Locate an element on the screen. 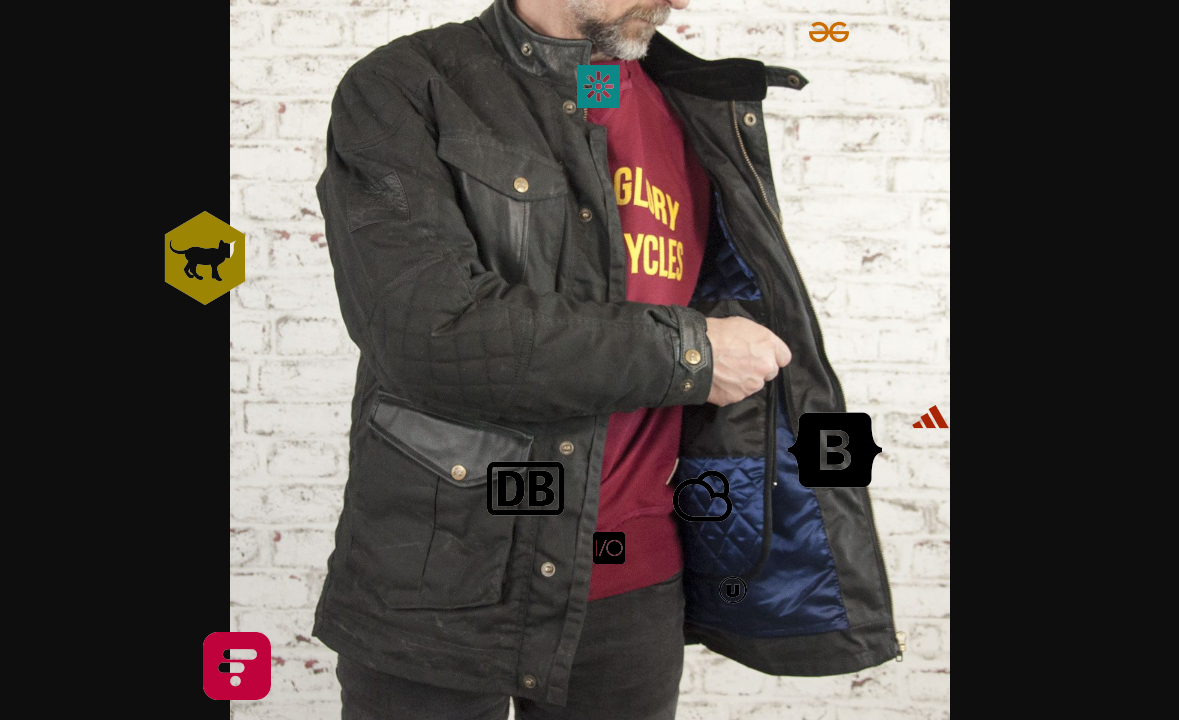 This screenshot has height=720, width=1179. webdriverio automation framework logo is located at coordinates (609, 548).